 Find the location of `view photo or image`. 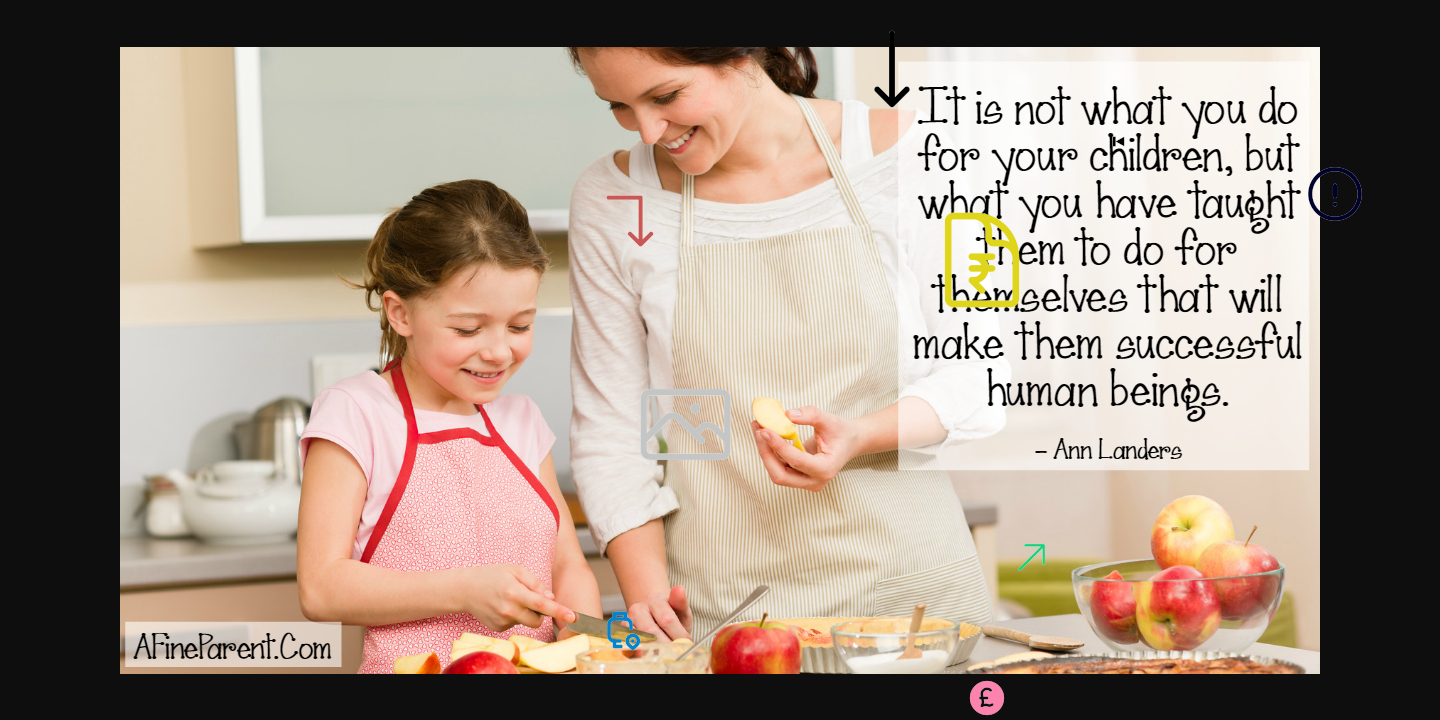

view photo or image is located at coordinates (685, 424).